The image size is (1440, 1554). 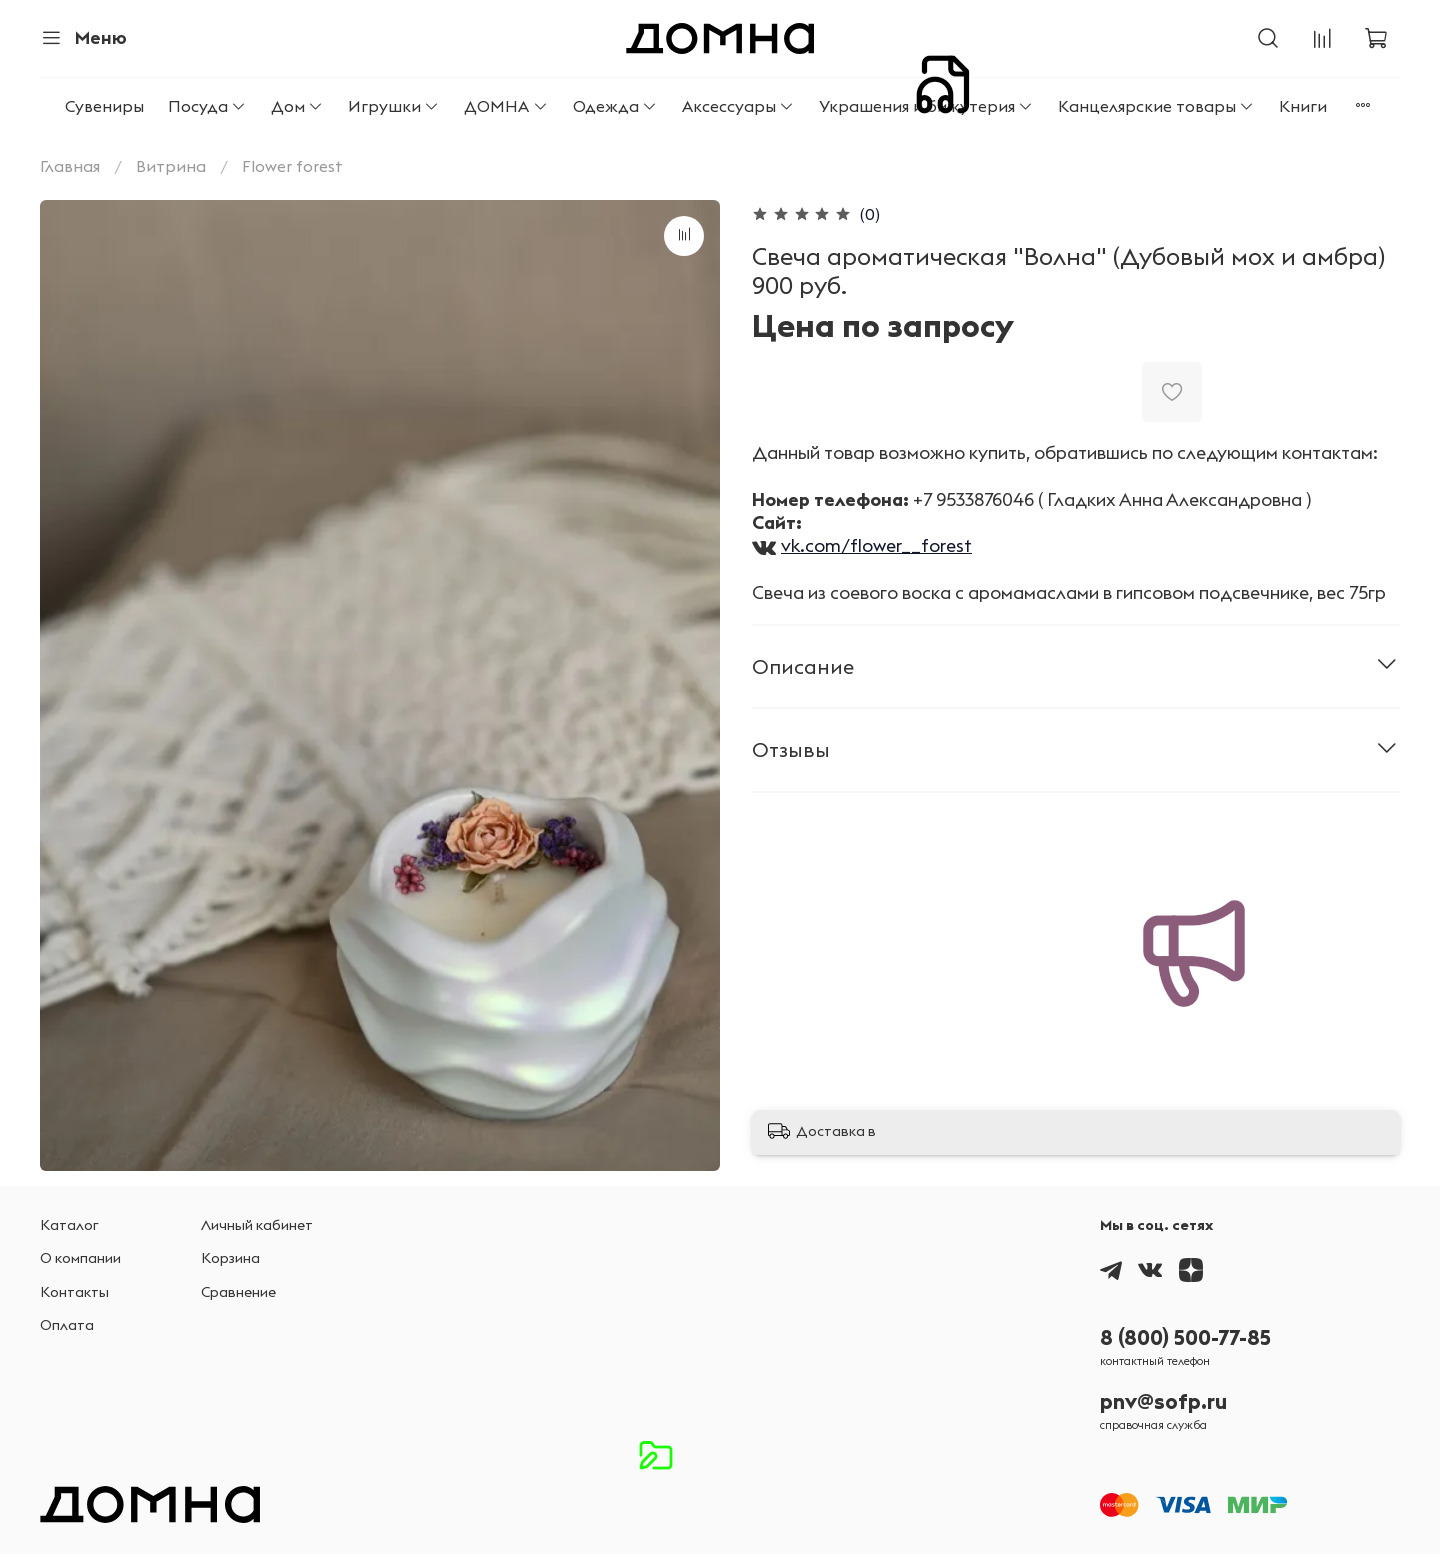 I want to click on open an audio file, so click(x=945, y=84).